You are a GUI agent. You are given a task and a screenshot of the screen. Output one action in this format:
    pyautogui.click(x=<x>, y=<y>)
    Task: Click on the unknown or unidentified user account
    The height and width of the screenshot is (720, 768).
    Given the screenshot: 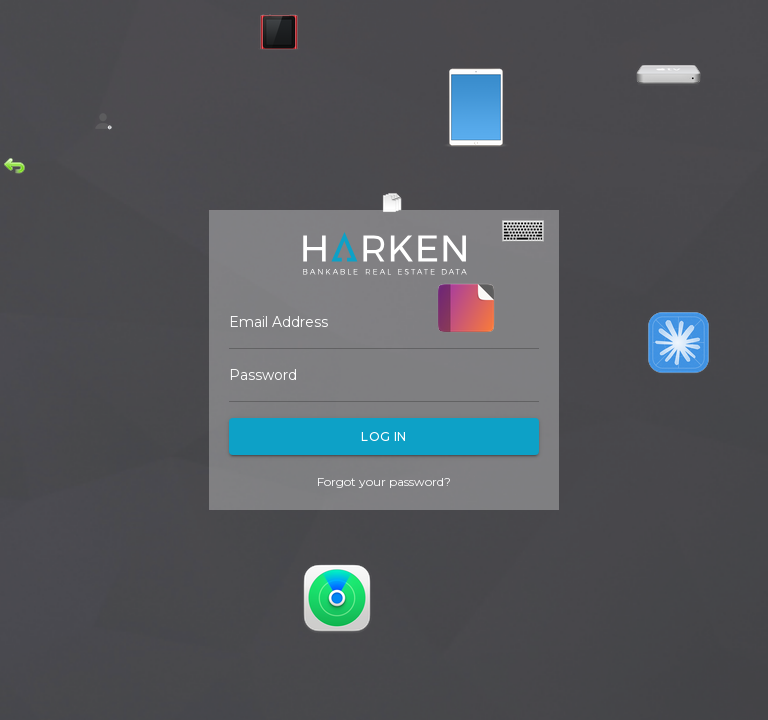 What is the action you would take?
    pyautogui.click(x=103, y=121)
    